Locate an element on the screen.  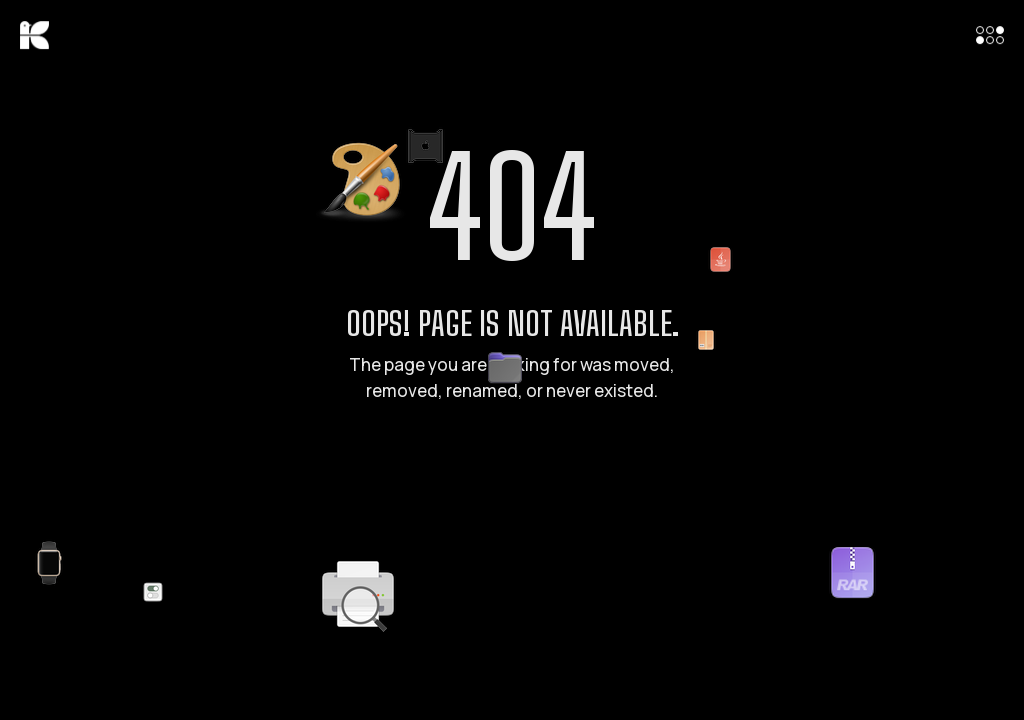
navigate to mac pro in finder sidebar is located at coordinates (425, 145).